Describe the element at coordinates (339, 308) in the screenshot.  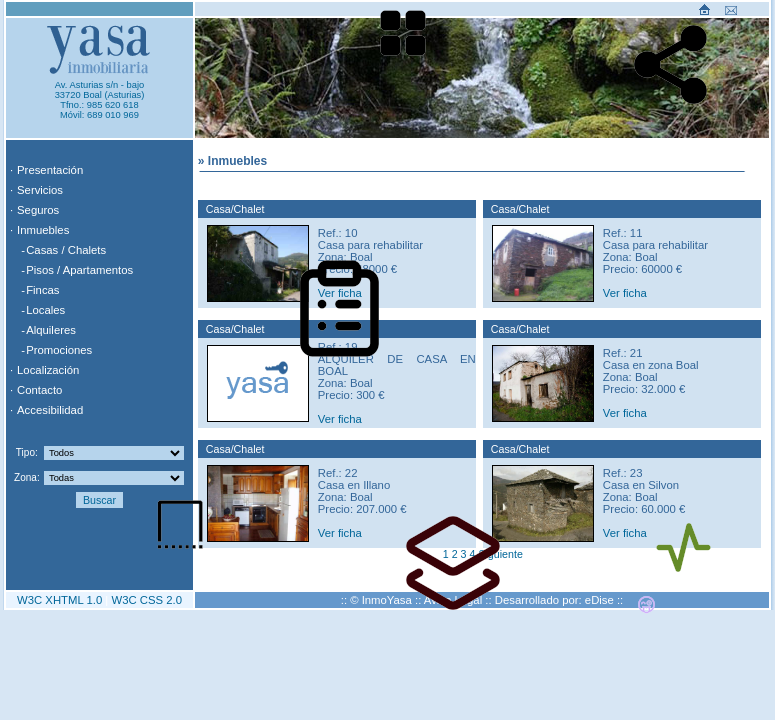
I see `view task list or checklist` at that location.